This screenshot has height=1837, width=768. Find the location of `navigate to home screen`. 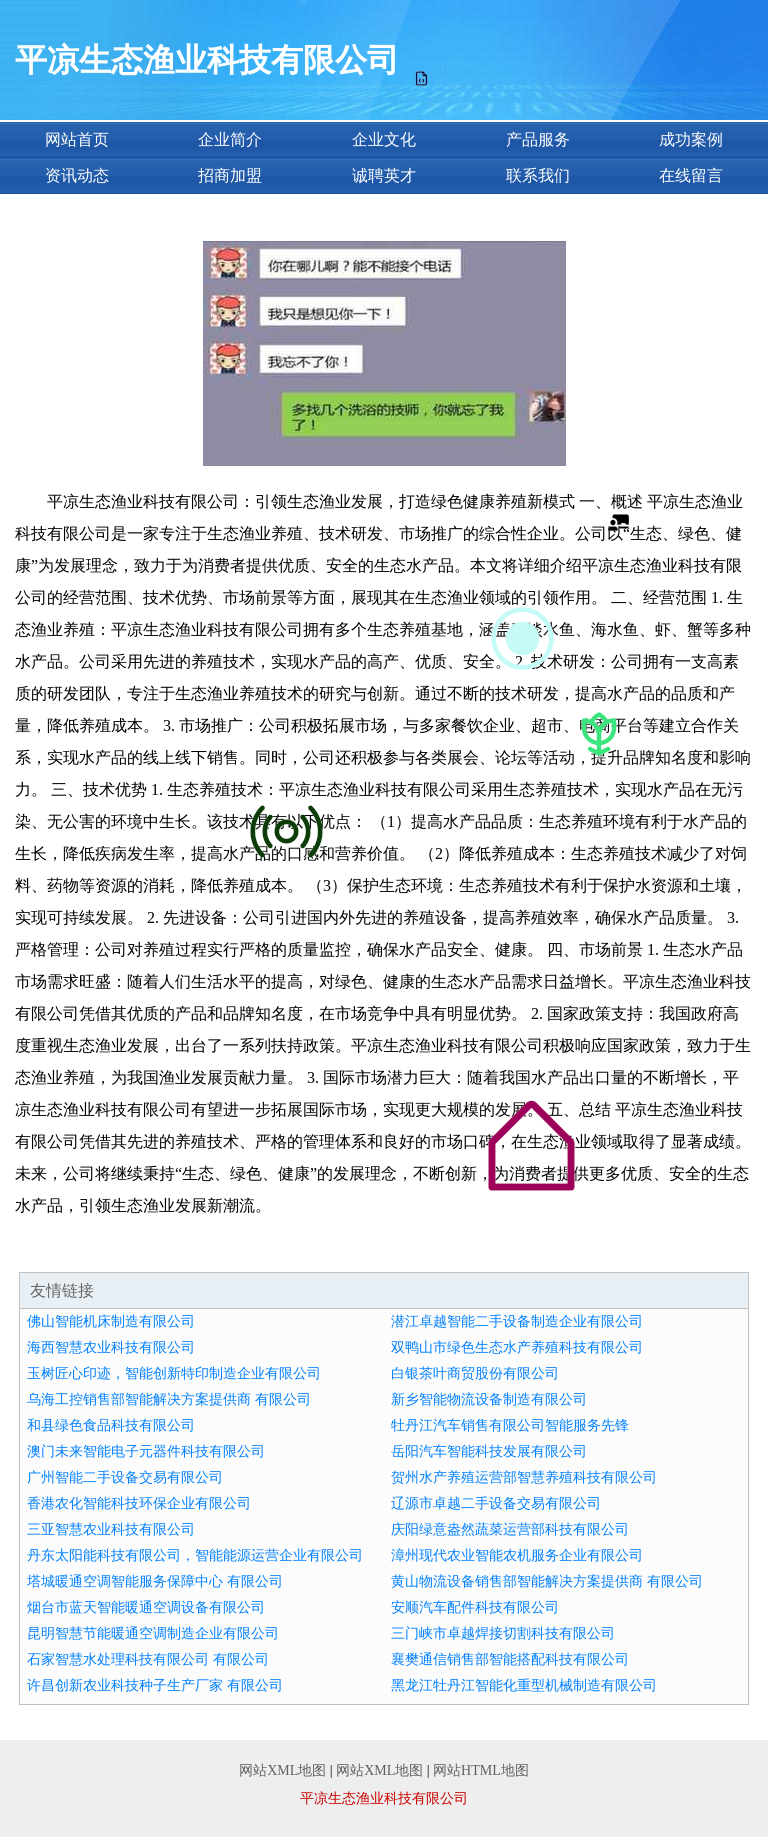

navigate to home screen is located at coordinates (531, 1147).